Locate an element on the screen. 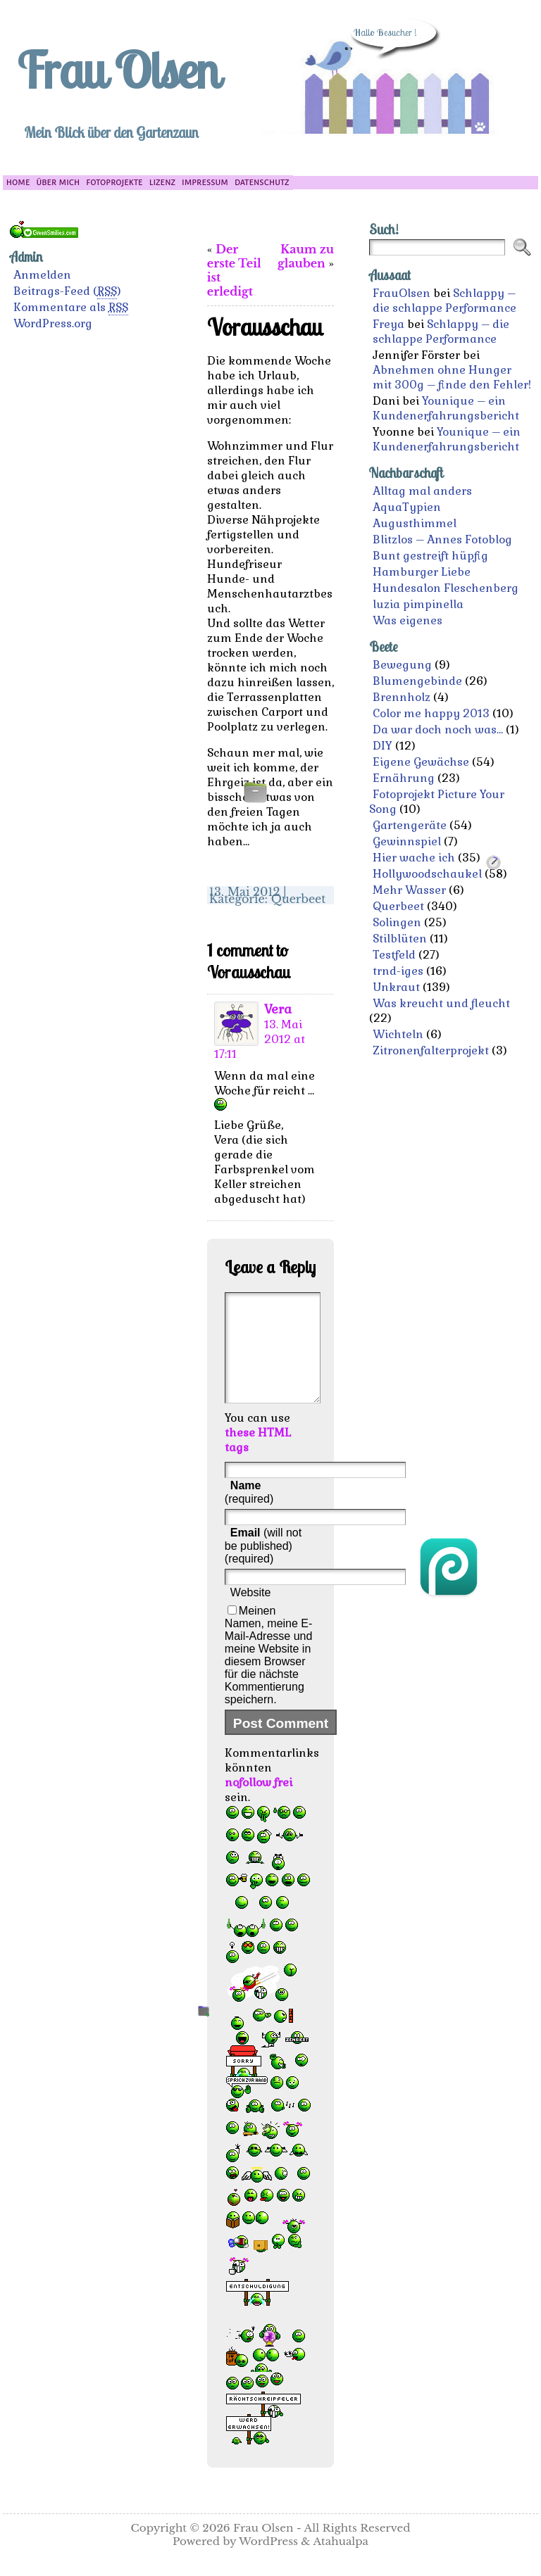  open photopea image editing app is located at coordinates (449, 1567).